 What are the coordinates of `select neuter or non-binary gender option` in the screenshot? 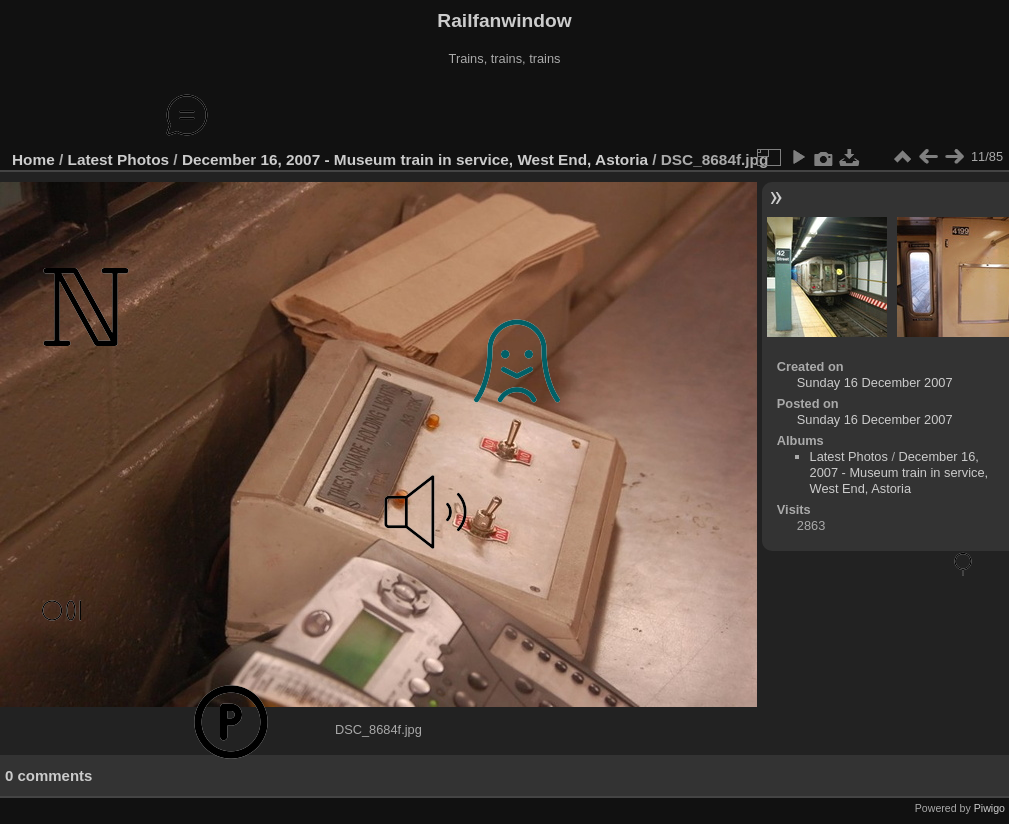 It's located at (963, 564).